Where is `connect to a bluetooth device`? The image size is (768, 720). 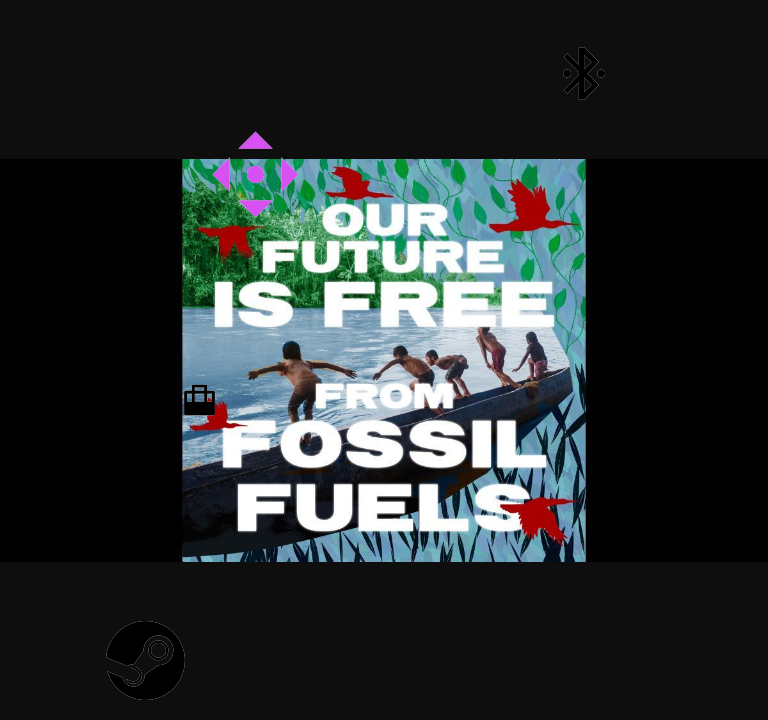
connect to a bluetooth device is located at coordinates (581, 73).